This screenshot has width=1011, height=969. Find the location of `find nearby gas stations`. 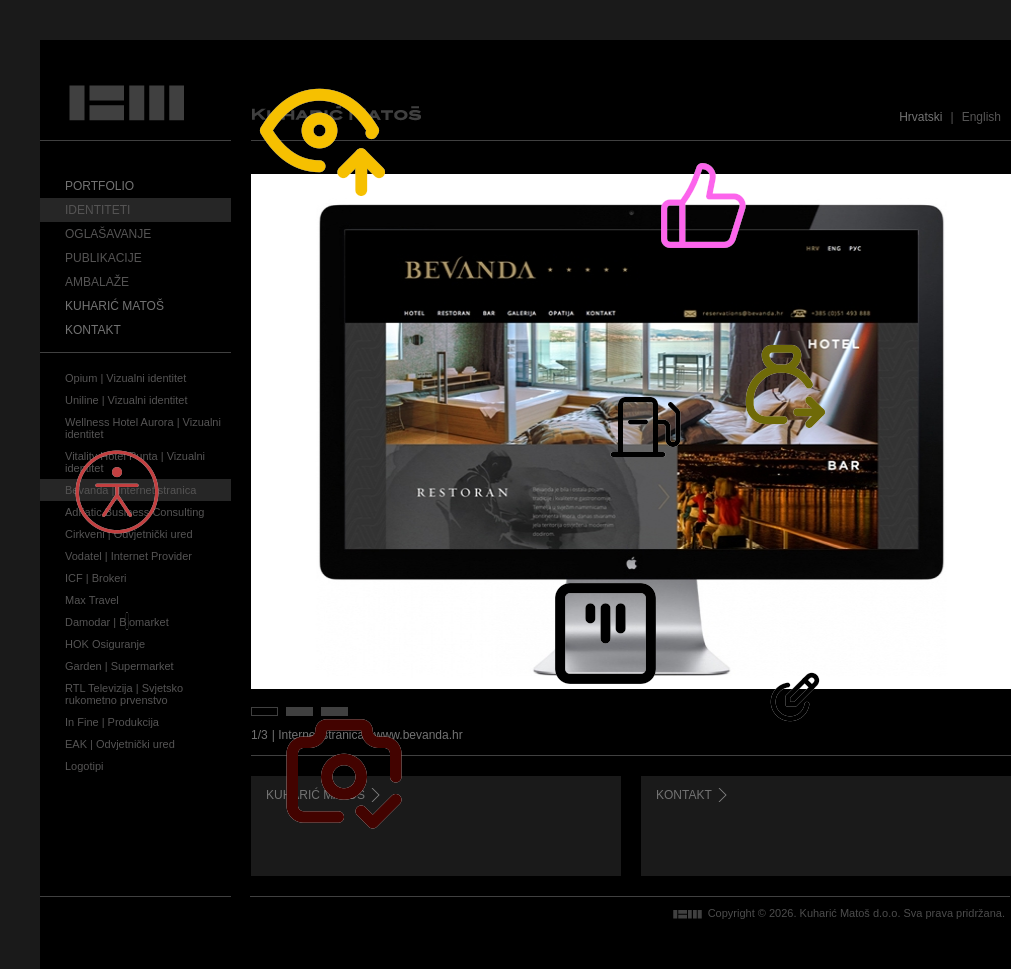

find nearby gas stations is located at coordinates (643, 427).